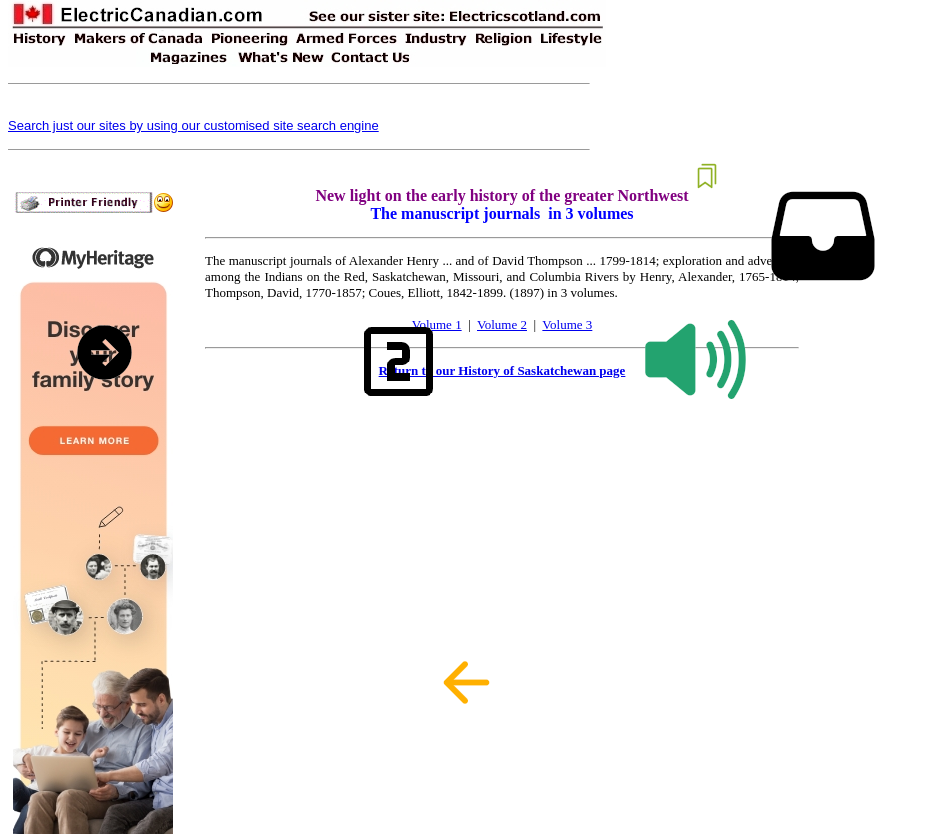 Image resolution: width=941 pixels, height=839 pixels. What do you see at coordinates (707, 176) in the screenshot?
I see `view saved bookmarks` at bounding box center [707, 176].